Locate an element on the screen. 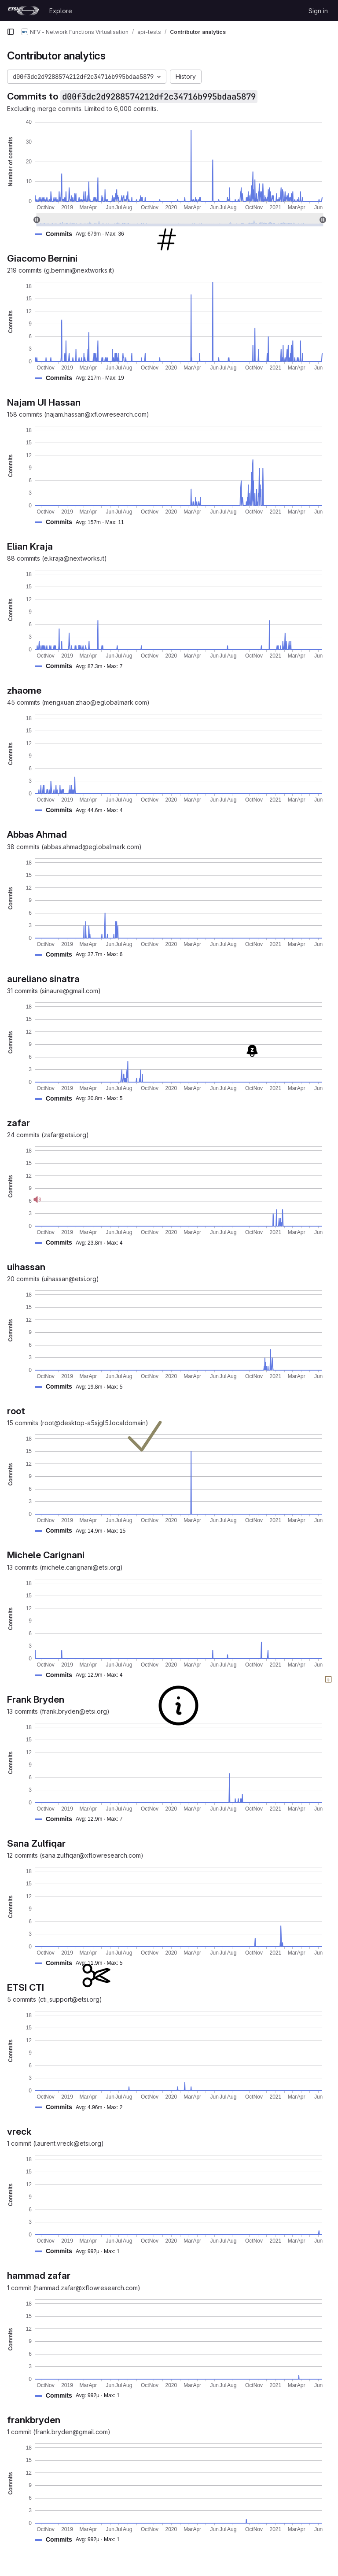  confirm or submit an action is located at coordinates (145, 1436).